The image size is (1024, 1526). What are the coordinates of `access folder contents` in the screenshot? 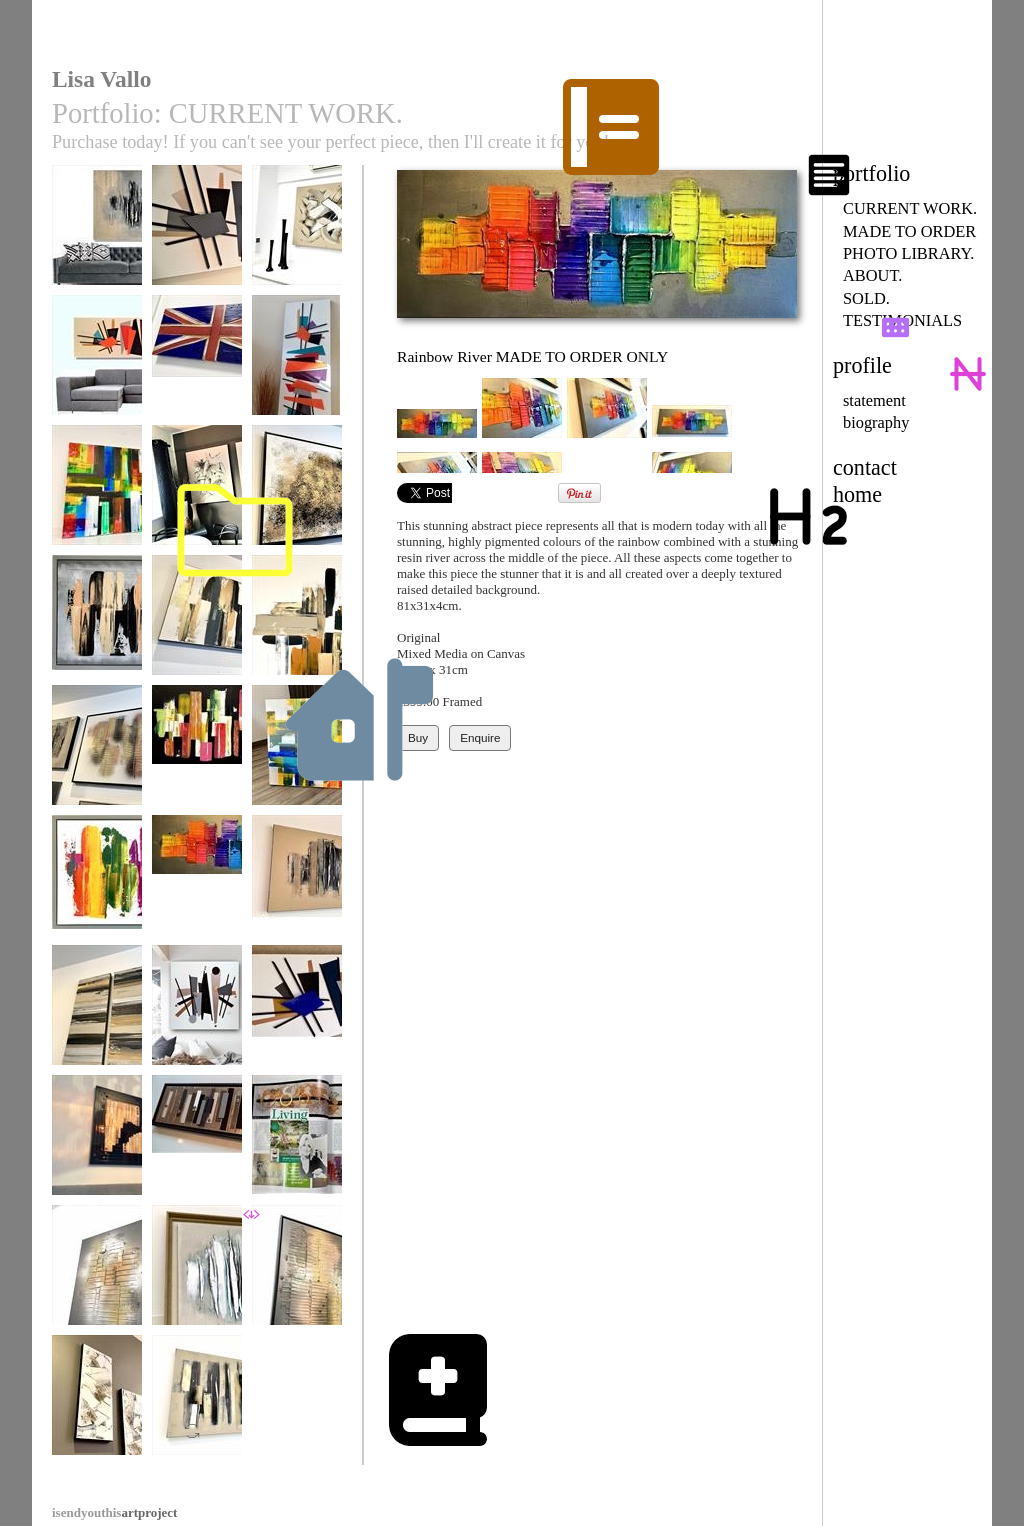 It's located at (235, 528).